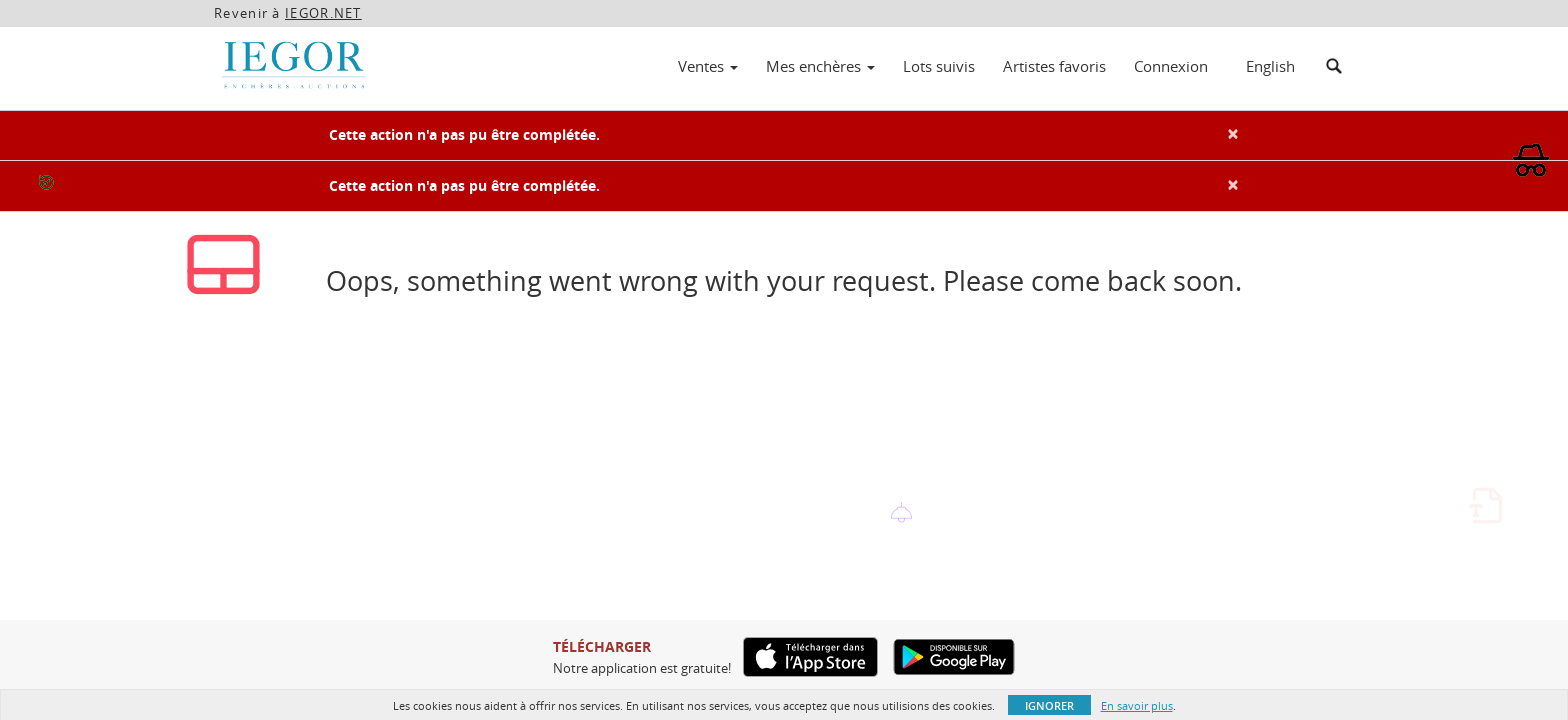 This screenshot has height=720, width=1568. What do you see at coordinates (1487, 505) in the screenshot?
I see `text or document file type` at bounding box center [1487, 505].